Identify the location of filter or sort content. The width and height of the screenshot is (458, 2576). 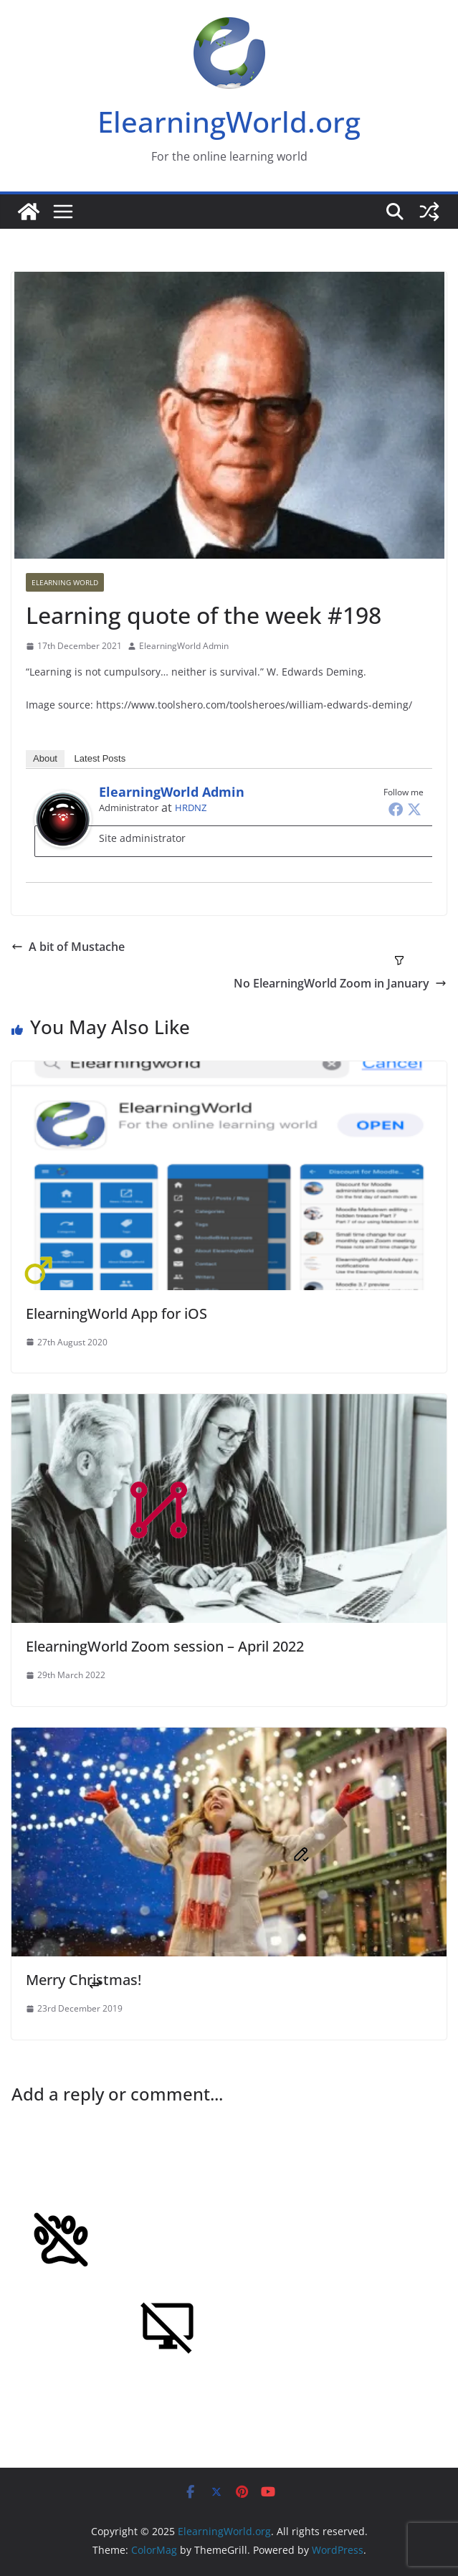
(399, 960).